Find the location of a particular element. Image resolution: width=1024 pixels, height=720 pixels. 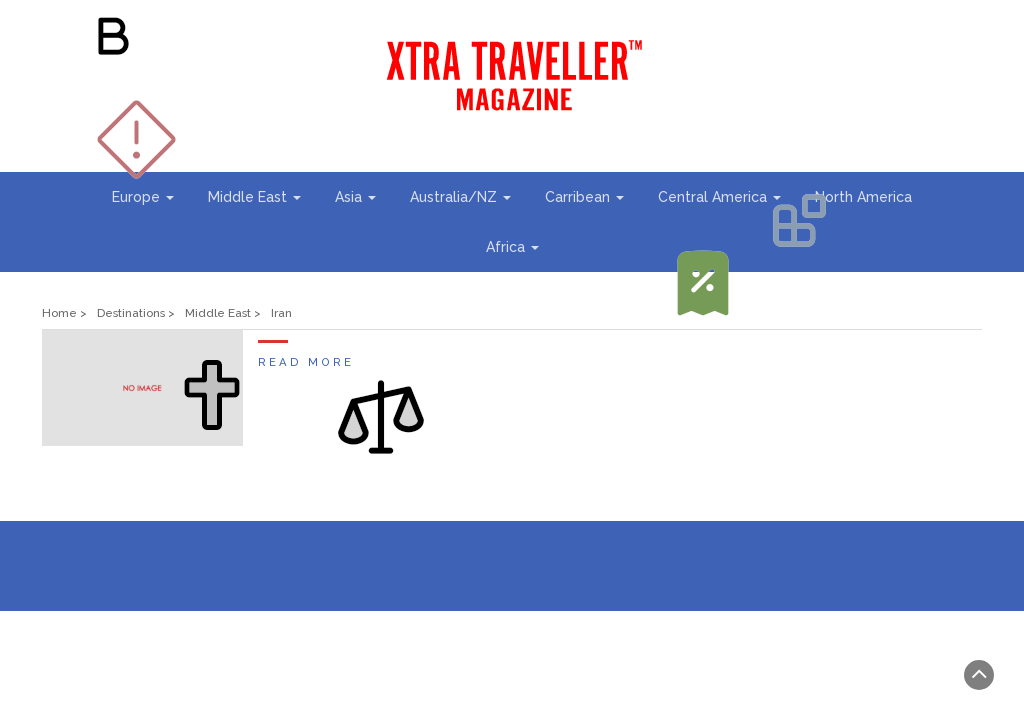

view discount or coupon details is located at coordinates (703, 283).